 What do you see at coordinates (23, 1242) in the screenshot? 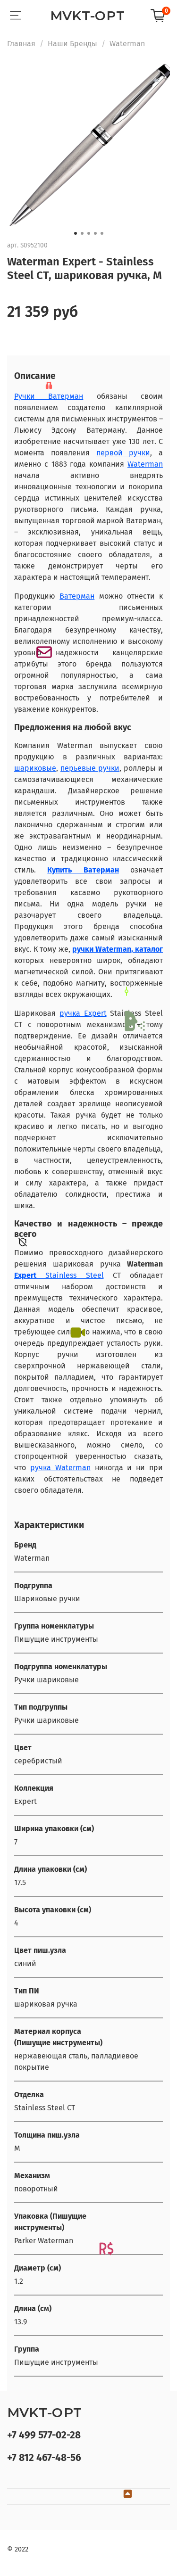
I see `security or protection is disabled` at bounding box center [23, 1242].